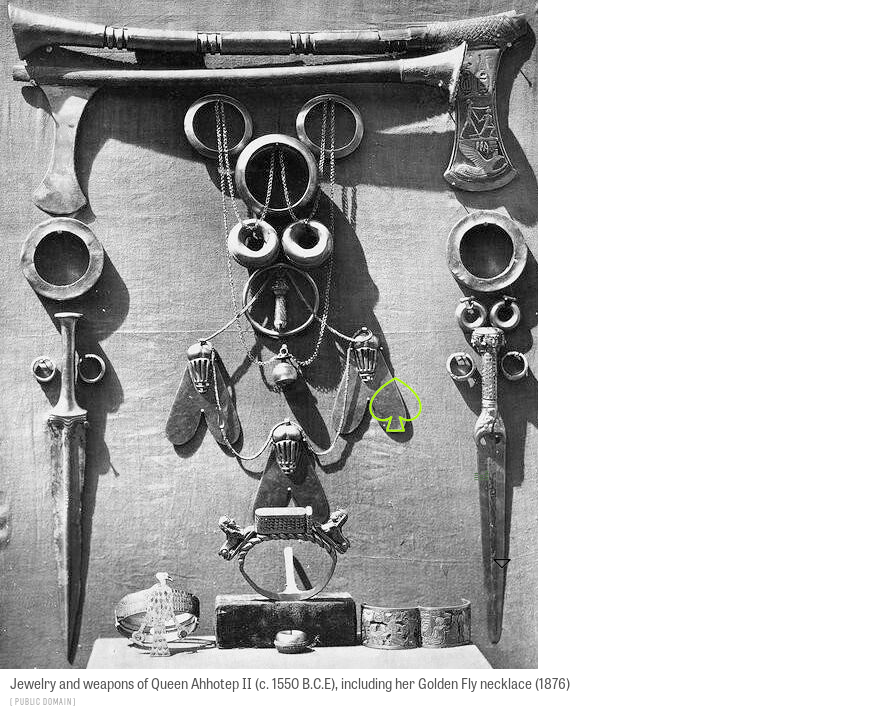 Image resolution: width=872 pixels, height=720 pixels. What do you see at coordinates (481, 475) in the screenshot?
I see `adjust audio equalizer settings` at bounding box center [481, 475].